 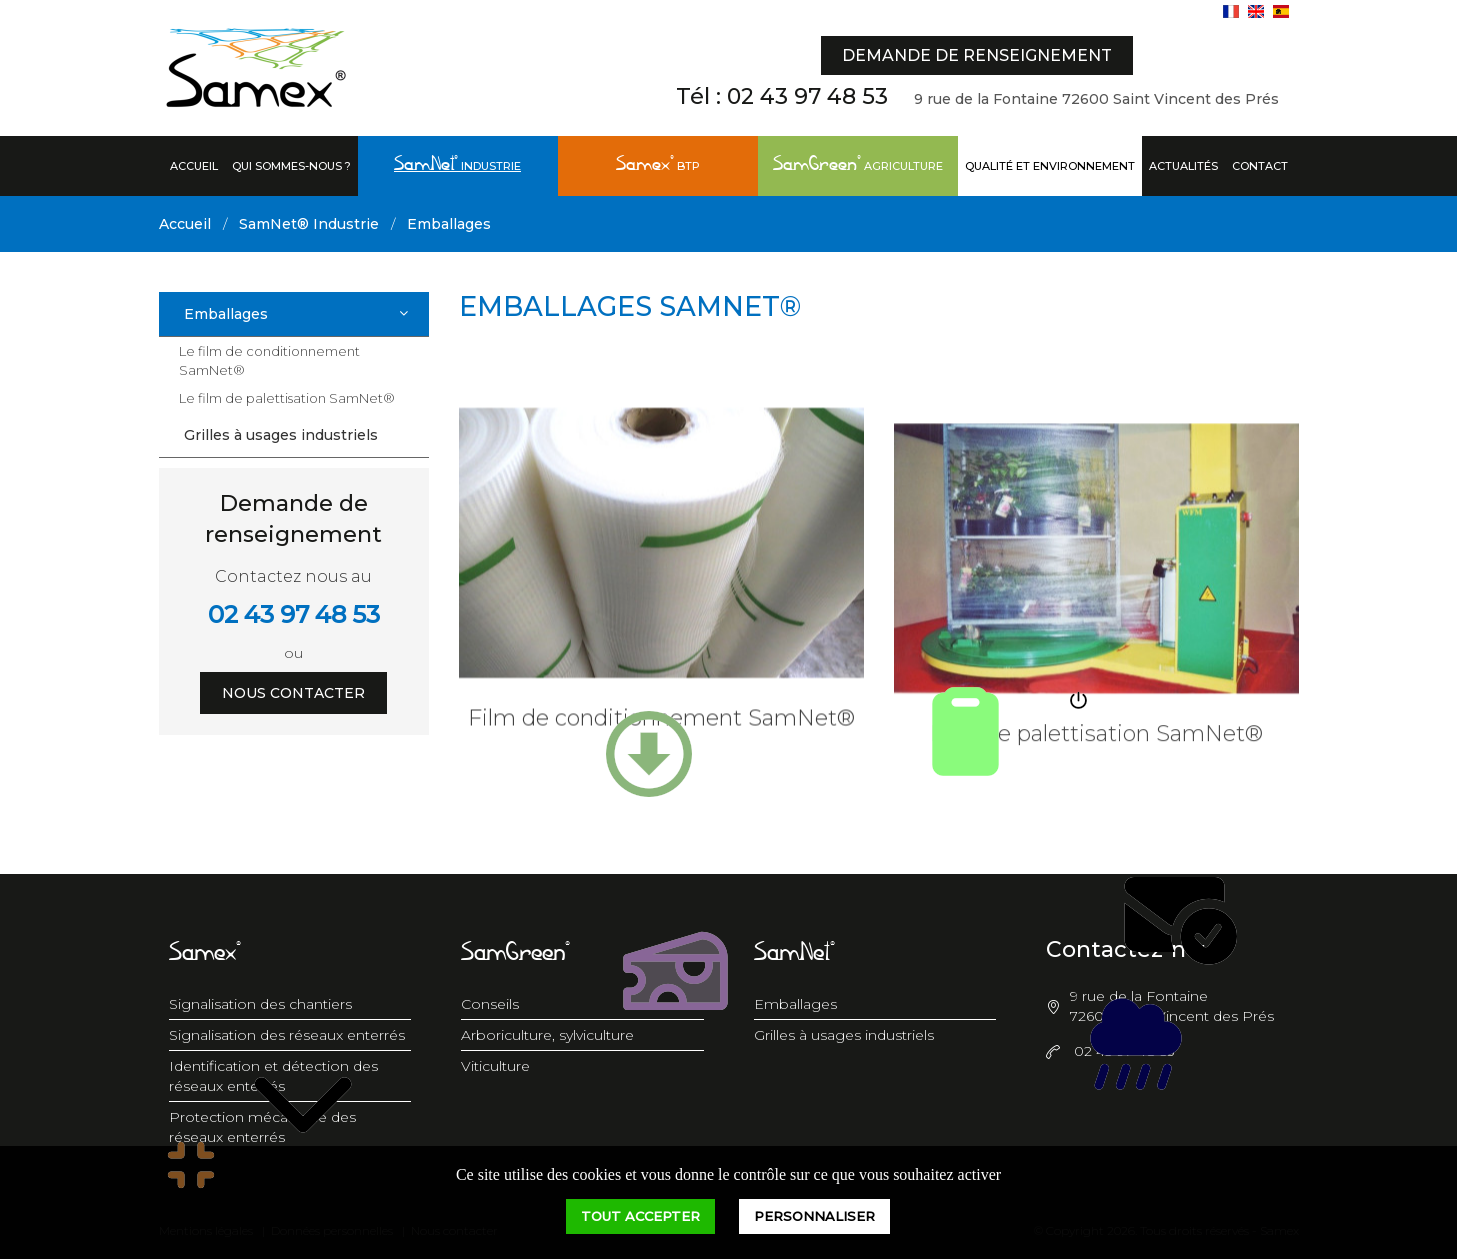 I want to click on download a file or content, so click(x=649, y=754).